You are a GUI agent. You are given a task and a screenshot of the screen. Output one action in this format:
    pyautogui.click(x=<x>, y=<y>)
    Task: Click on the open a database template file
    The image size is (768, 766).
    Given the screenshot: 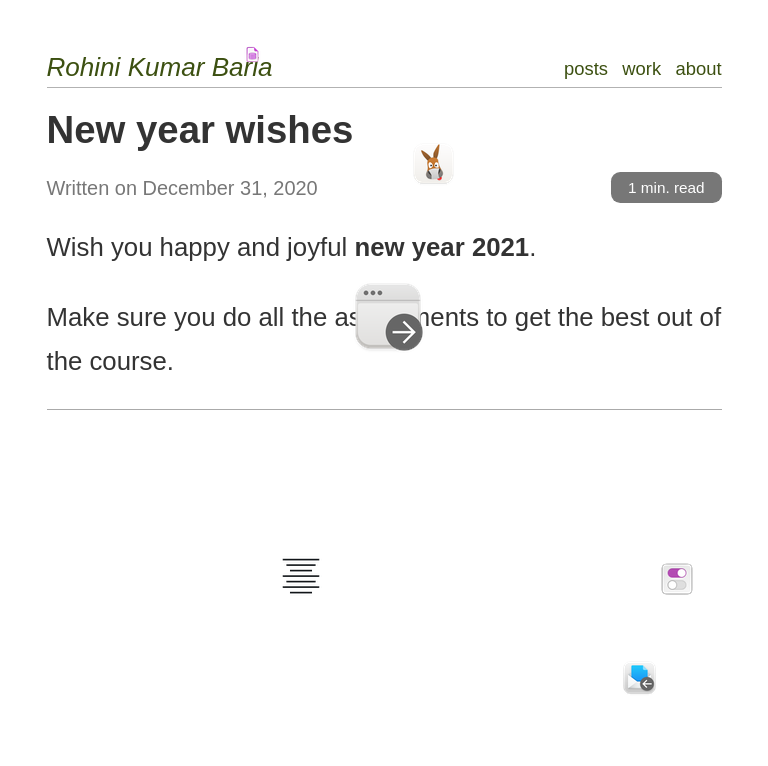 What is the action you would take?
    pyautogui.click(x=252, y=54)
    